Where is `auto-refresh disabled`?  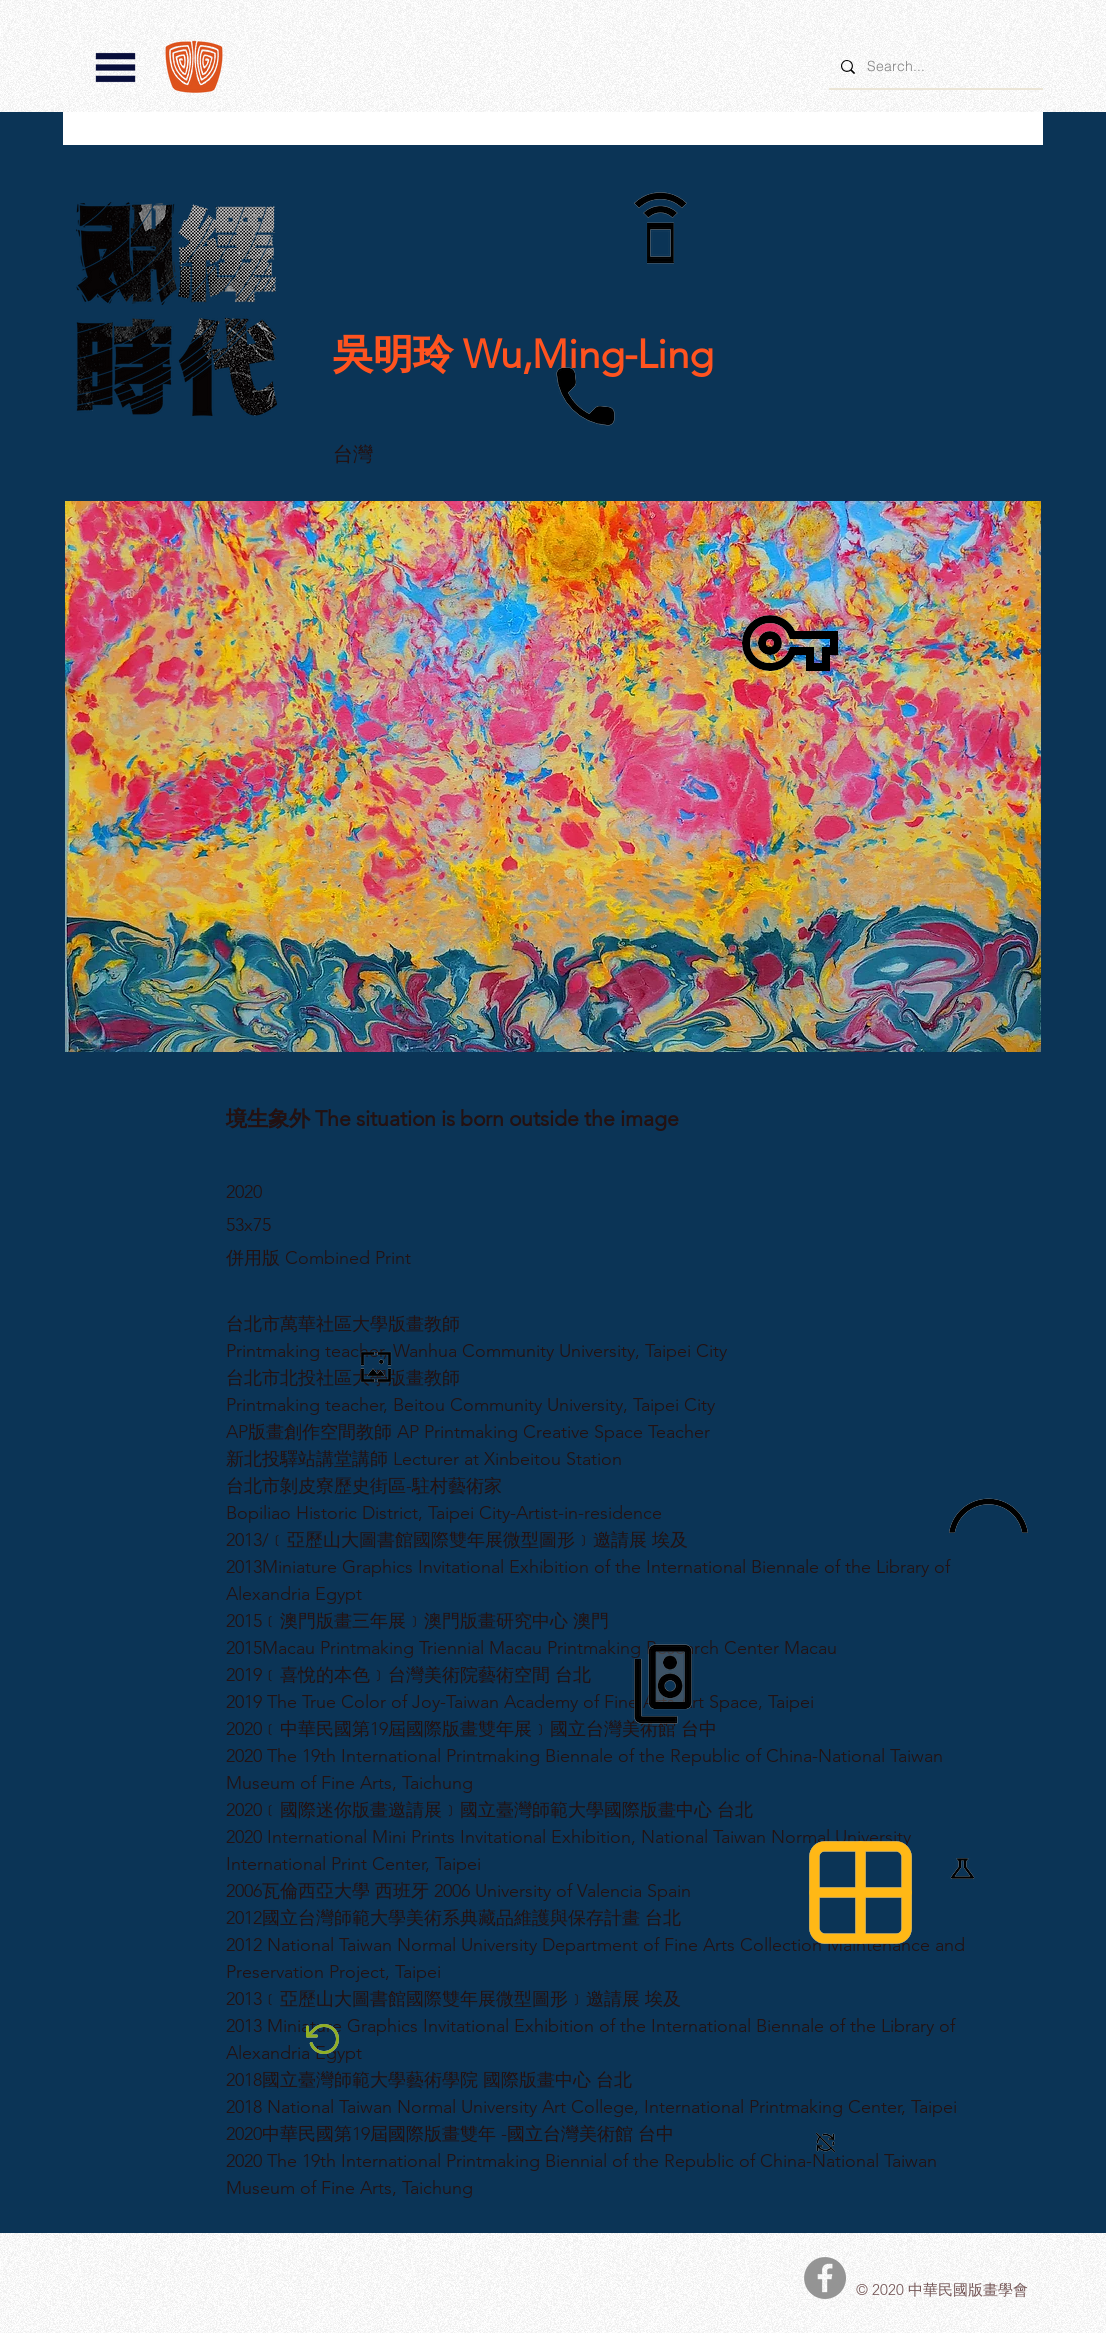 auto-refresh disabled is located at coordinates (825, 2142).